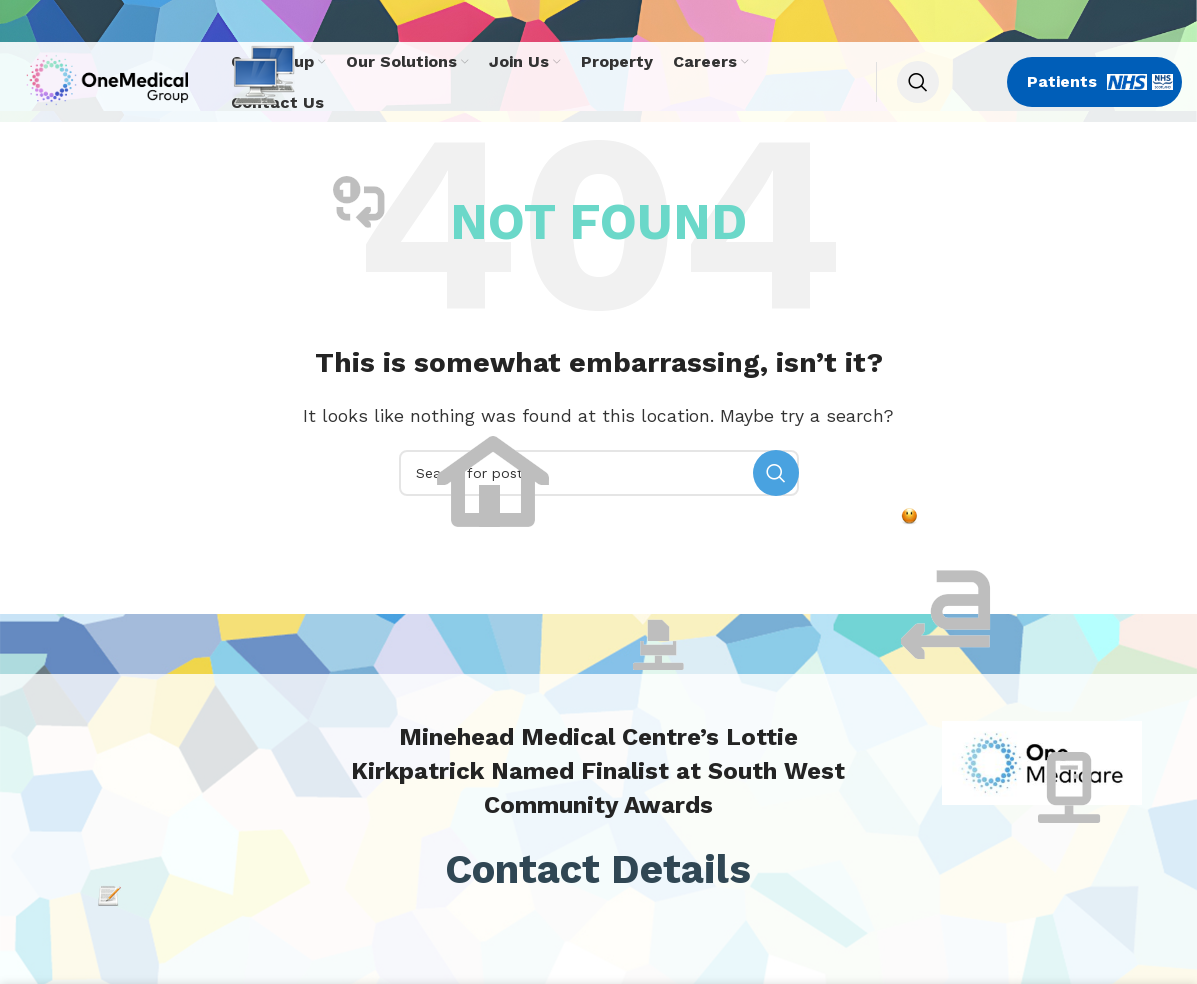 The height and width of the screenshot is (984, 1197). Describe the element at coordinates (1073, 787) in the screenshot. I see `access network server settings` at that location.